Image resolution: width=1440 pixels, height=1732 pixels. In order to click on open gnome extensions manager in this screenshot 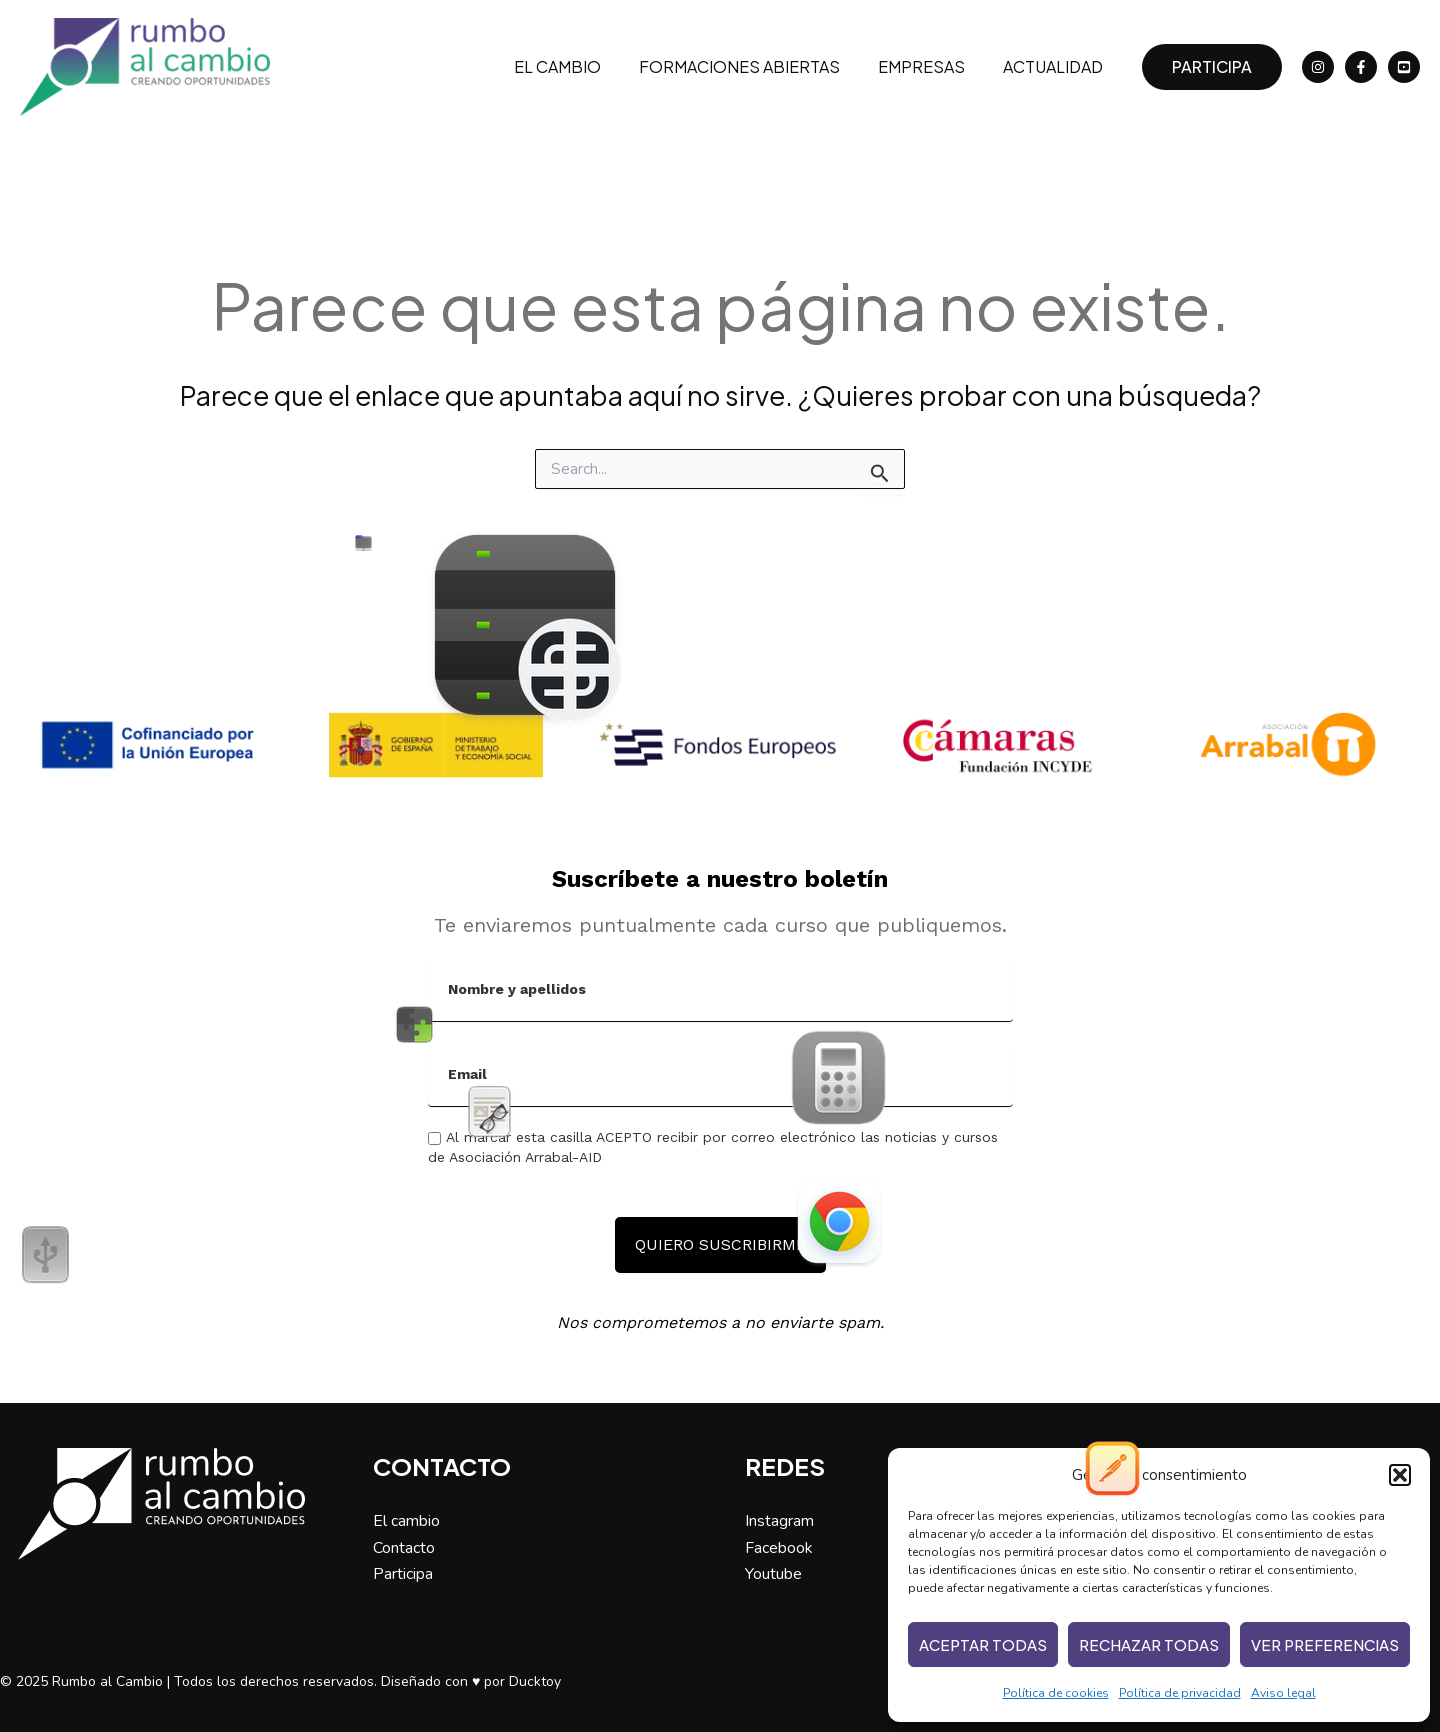, I will do `click(414, 1024)`.